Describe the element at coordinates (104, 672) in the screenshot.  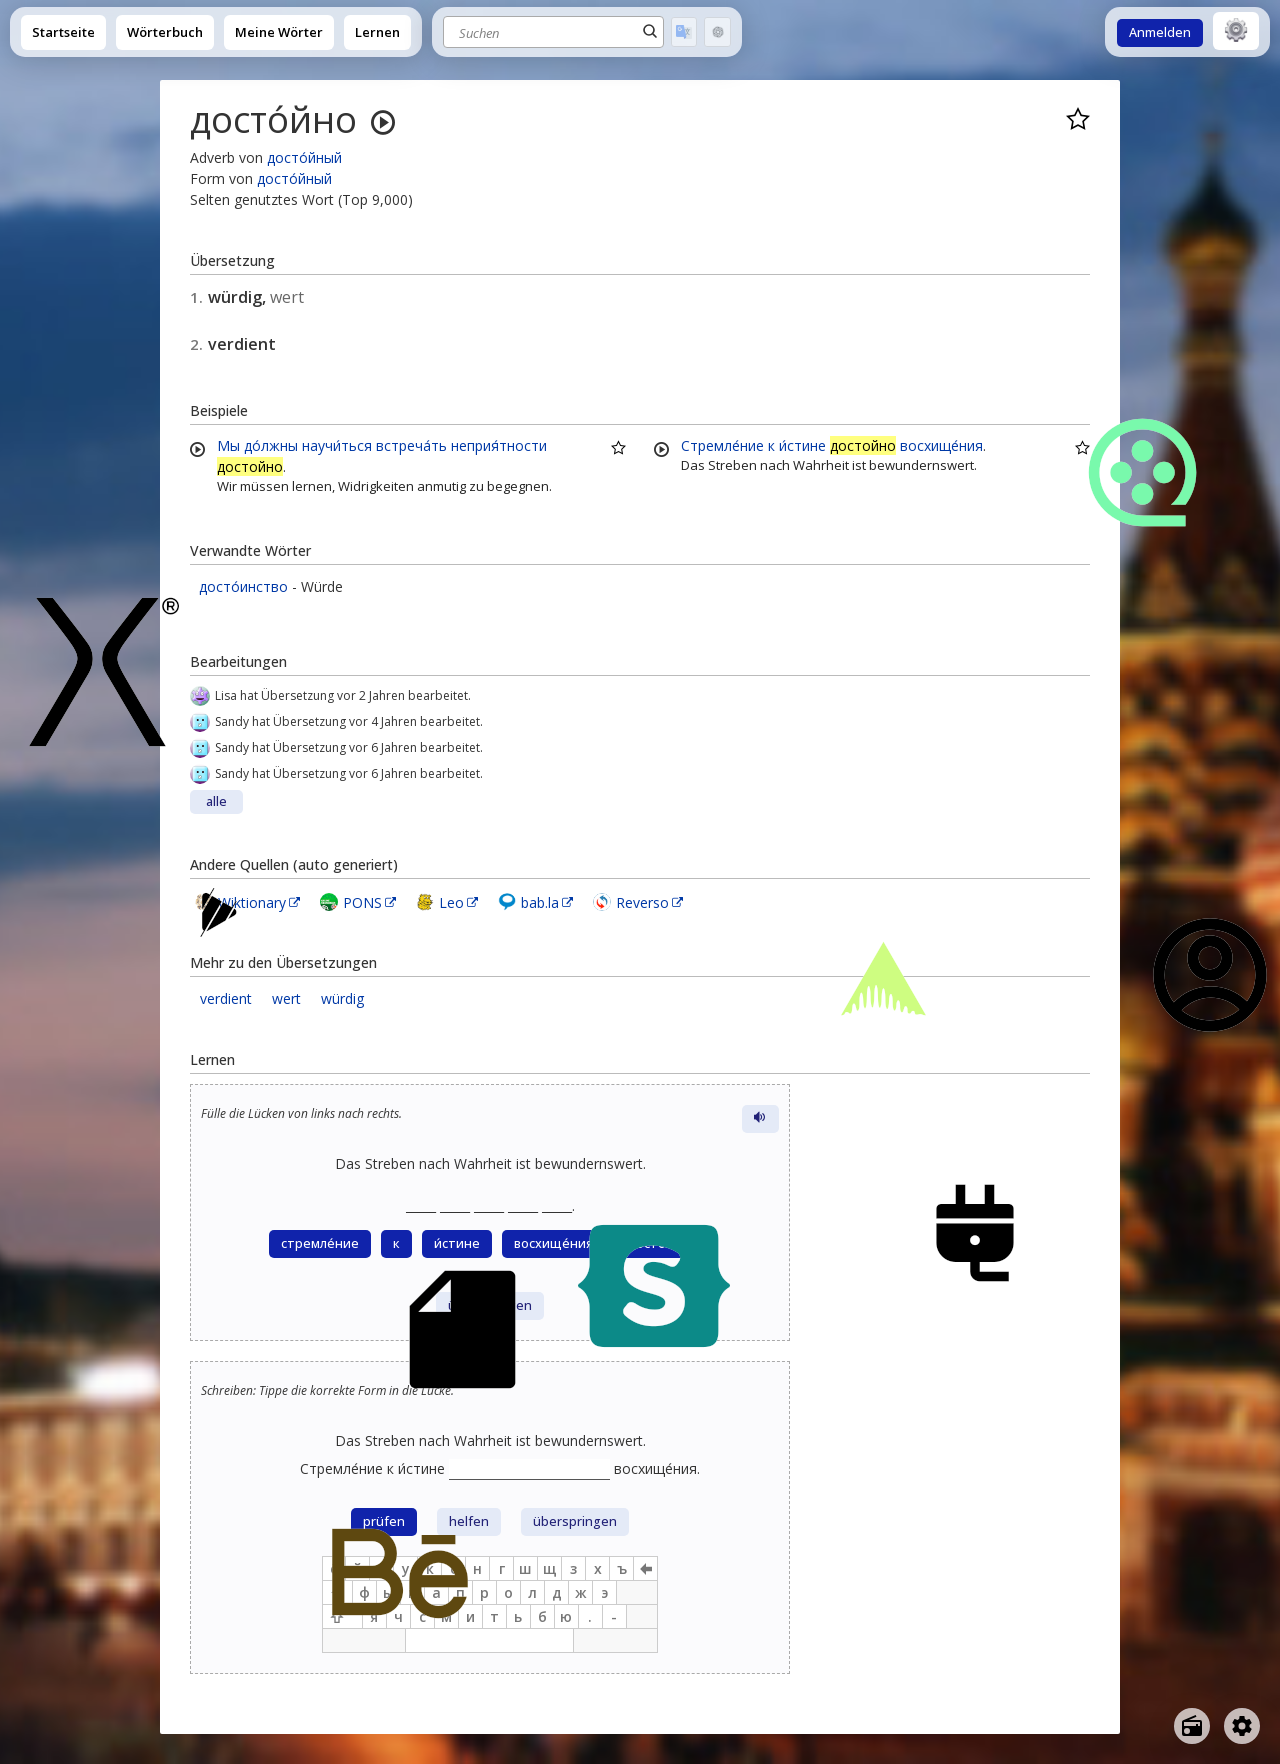
I see `chemex brand logo` at that location.